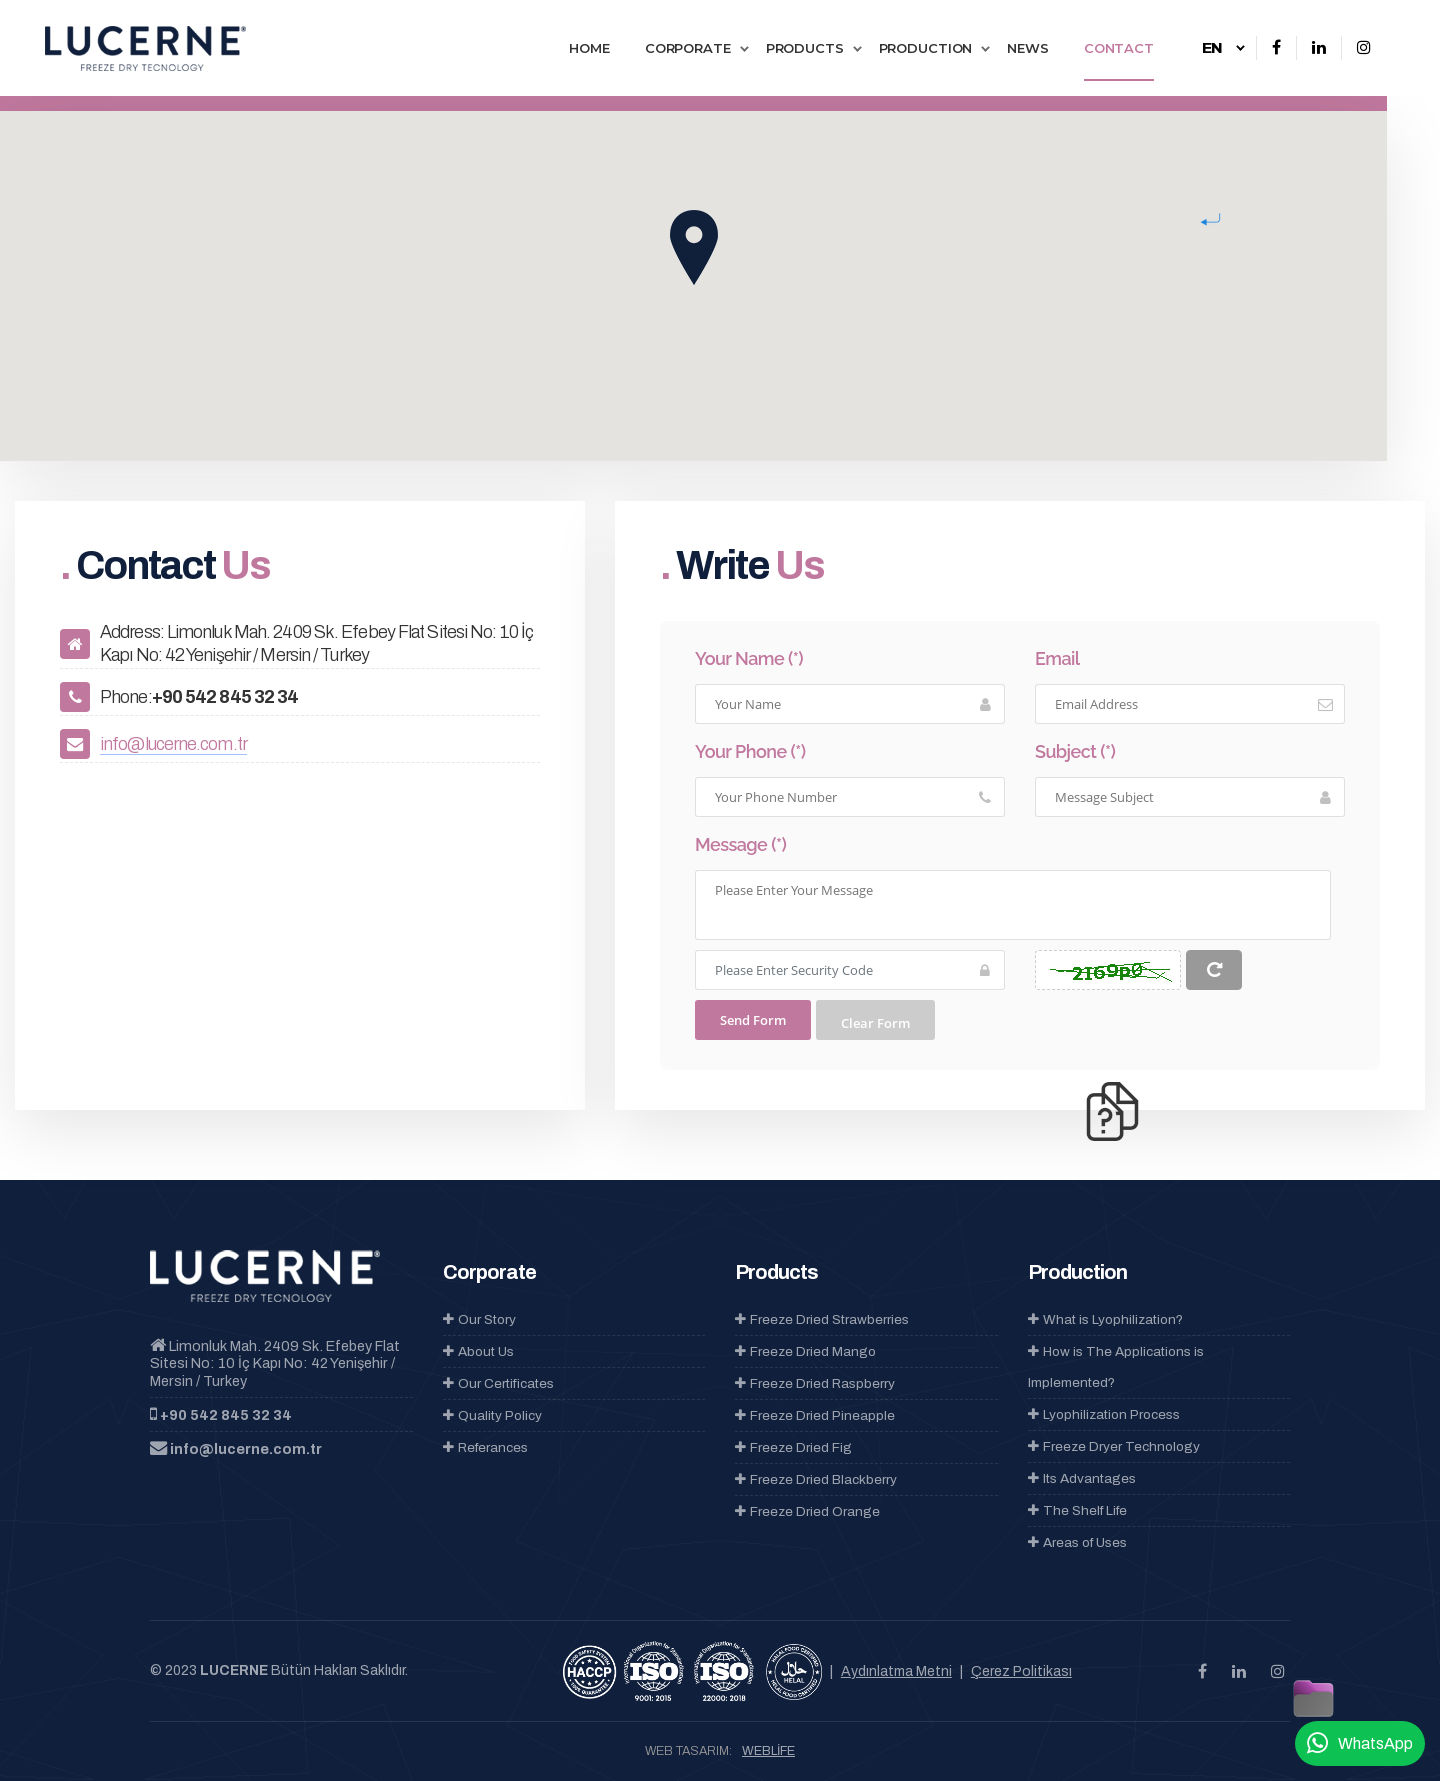 This screenshot has width=1440, height=1781. I want to click on indicates a valid drop target for moving files into this folder, so click(1313, 1698).